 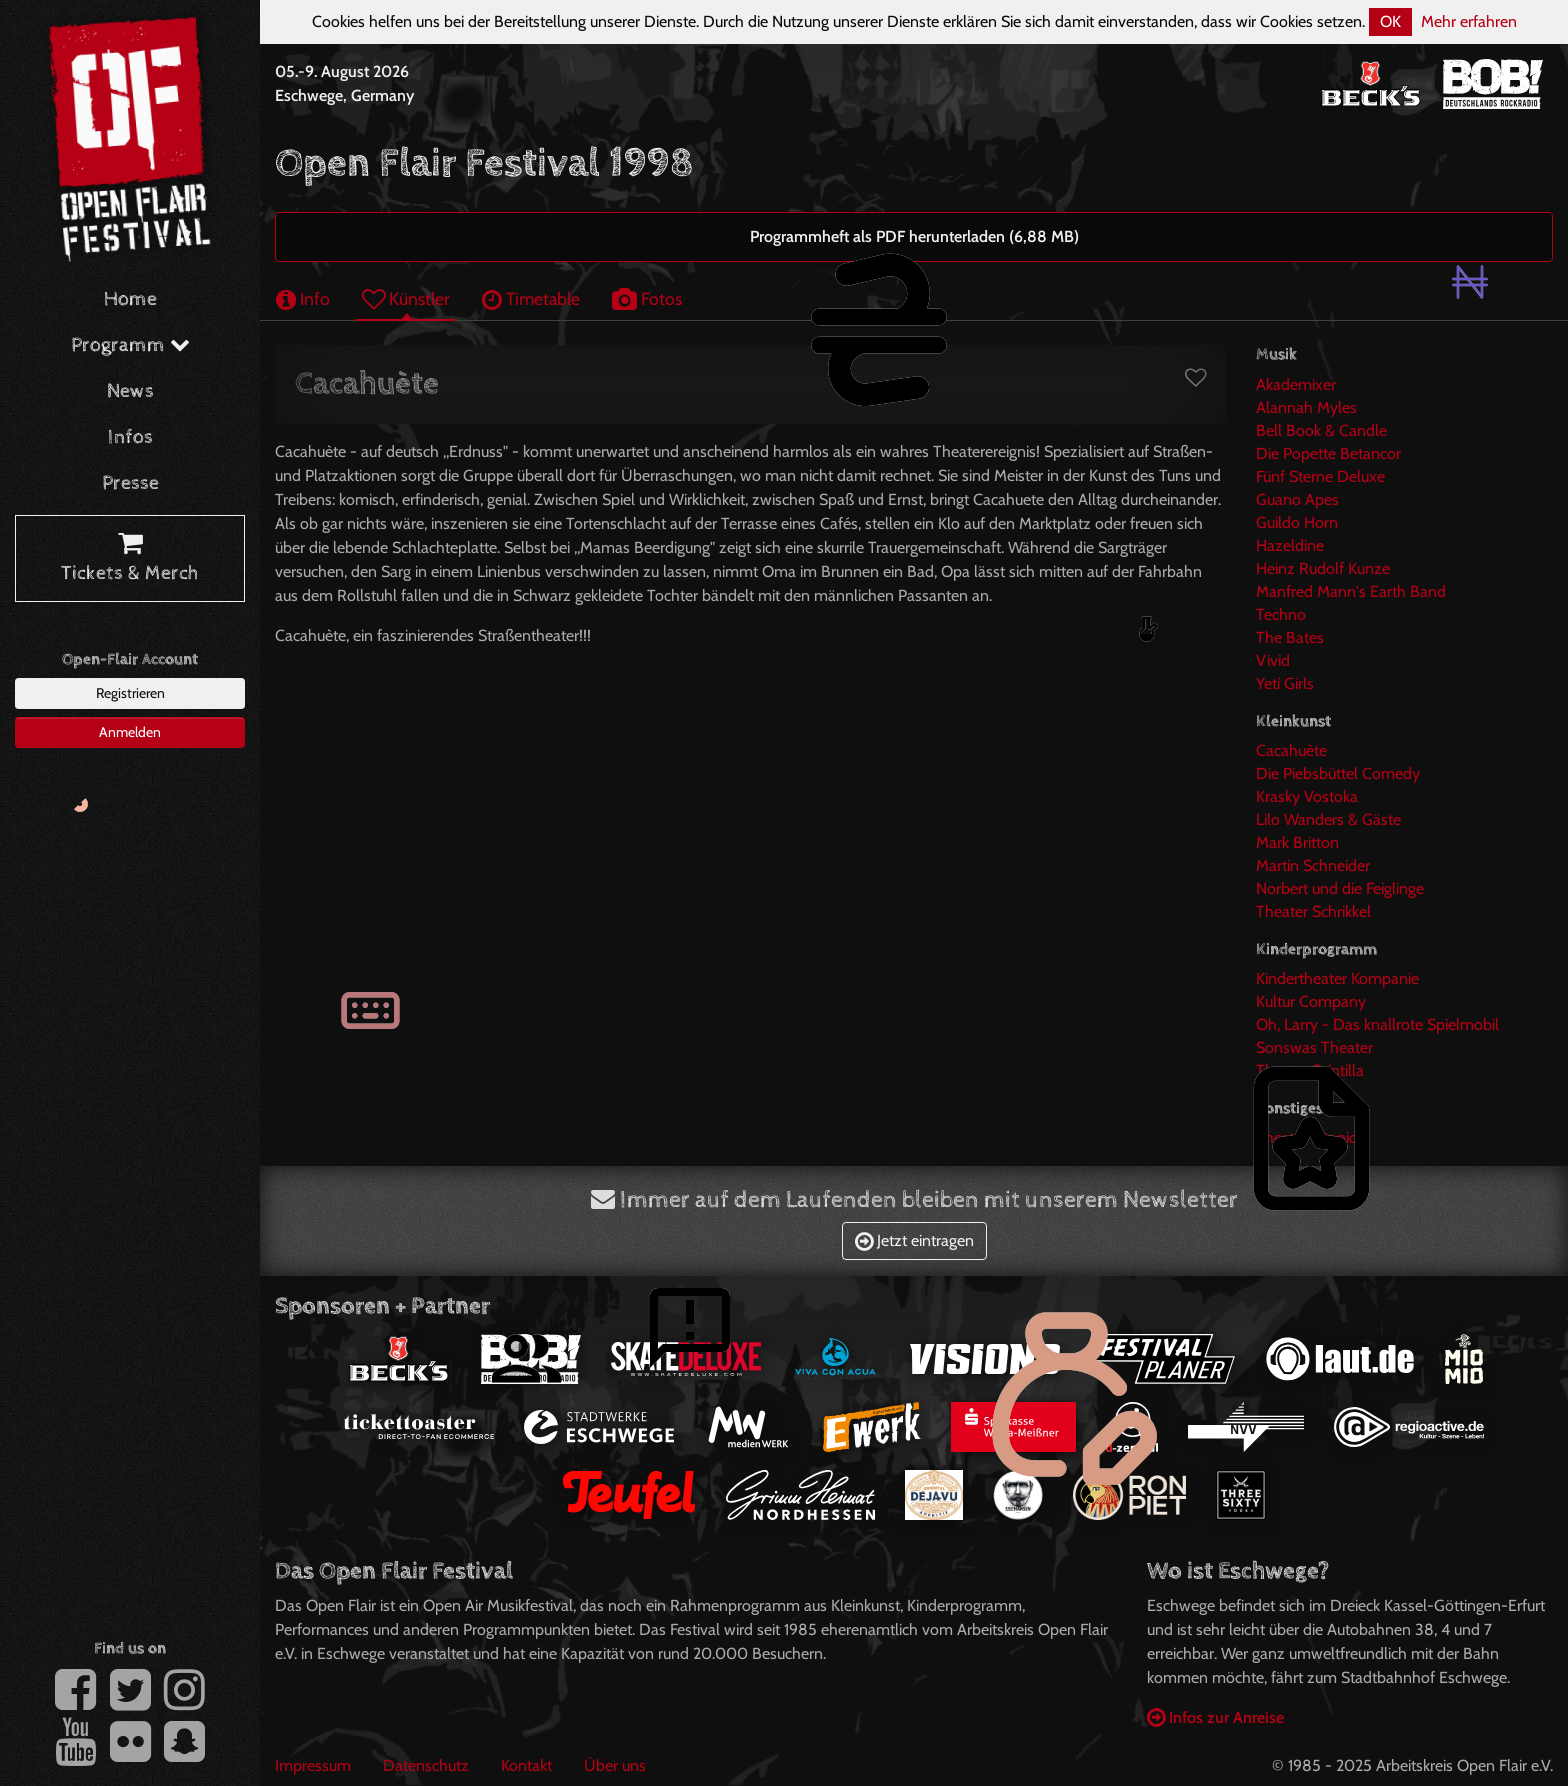 What do you see at coordinates (1066, 1394) in the screenshot?
I see `edit budget or savings details` at bounding box center [1066, 1394].